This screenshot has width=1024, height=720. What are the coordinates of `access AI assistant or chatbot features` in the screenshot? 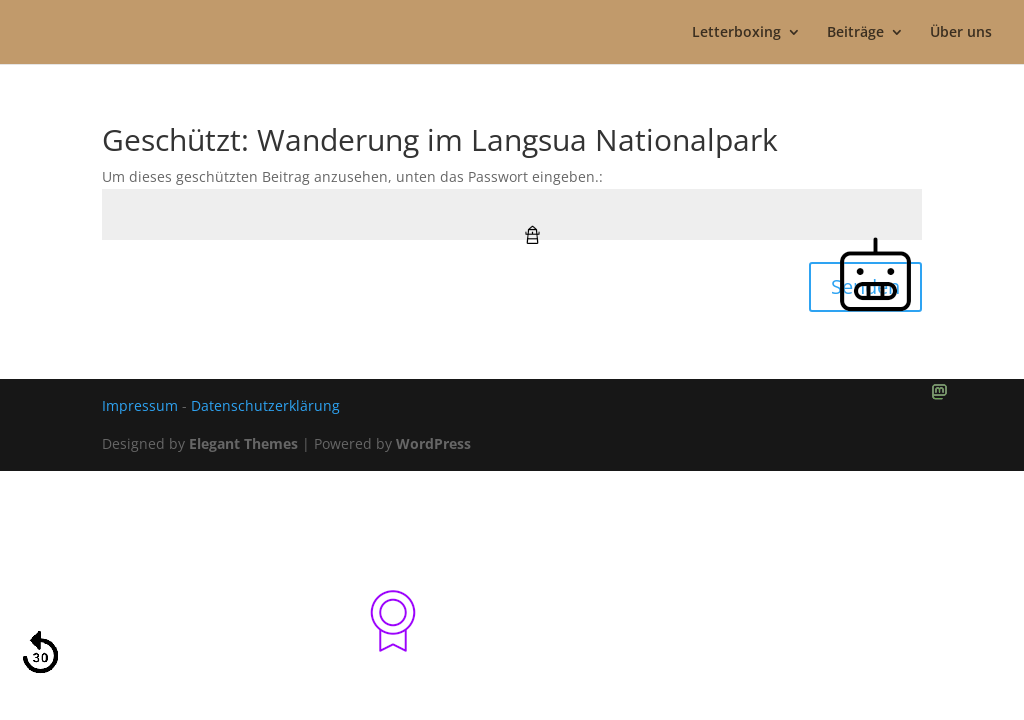 It's located at (875, 278).